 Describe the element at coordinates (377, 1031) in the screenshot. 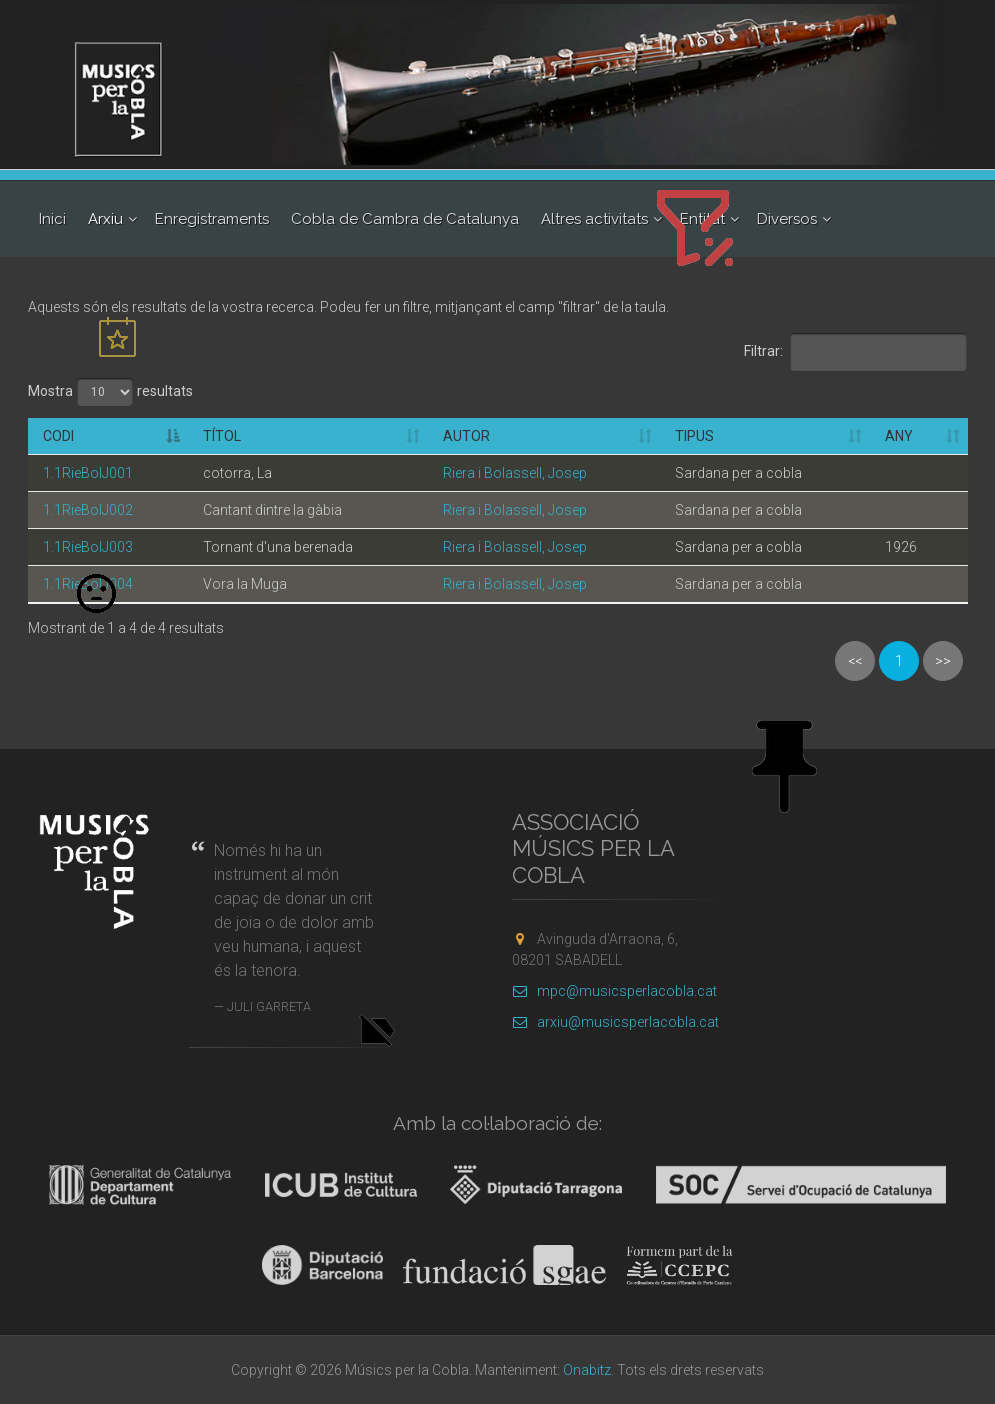

I see `remove a label or tag` at that location.